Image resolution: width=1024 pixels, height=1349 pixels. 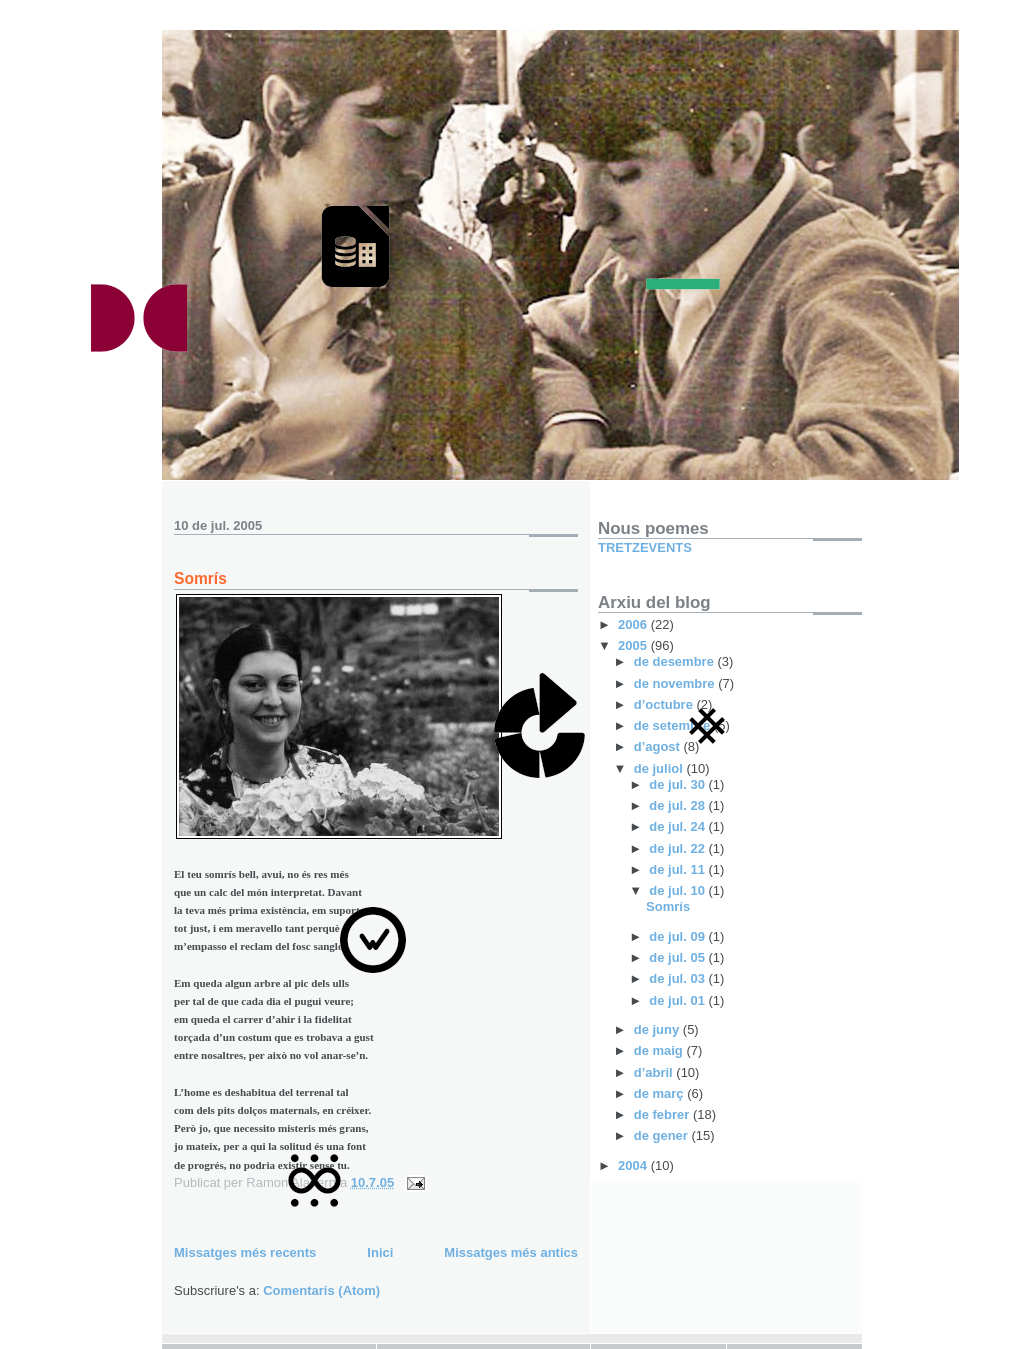 I want to click on indicates hazy weather conditions, so click(x=314, y=1180).